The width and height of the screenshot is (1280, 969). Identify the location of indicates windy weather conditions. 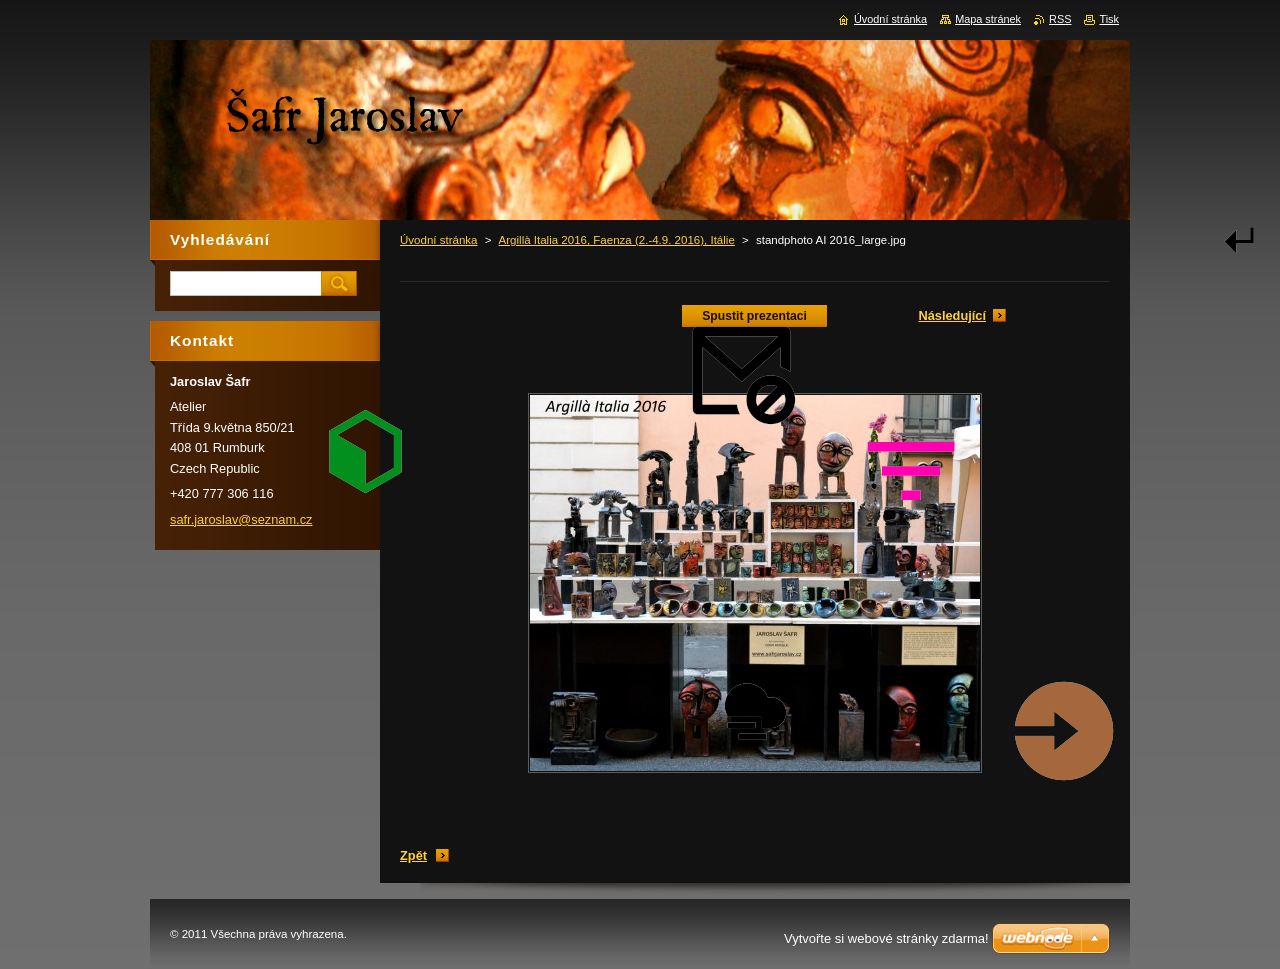
(755, 708).